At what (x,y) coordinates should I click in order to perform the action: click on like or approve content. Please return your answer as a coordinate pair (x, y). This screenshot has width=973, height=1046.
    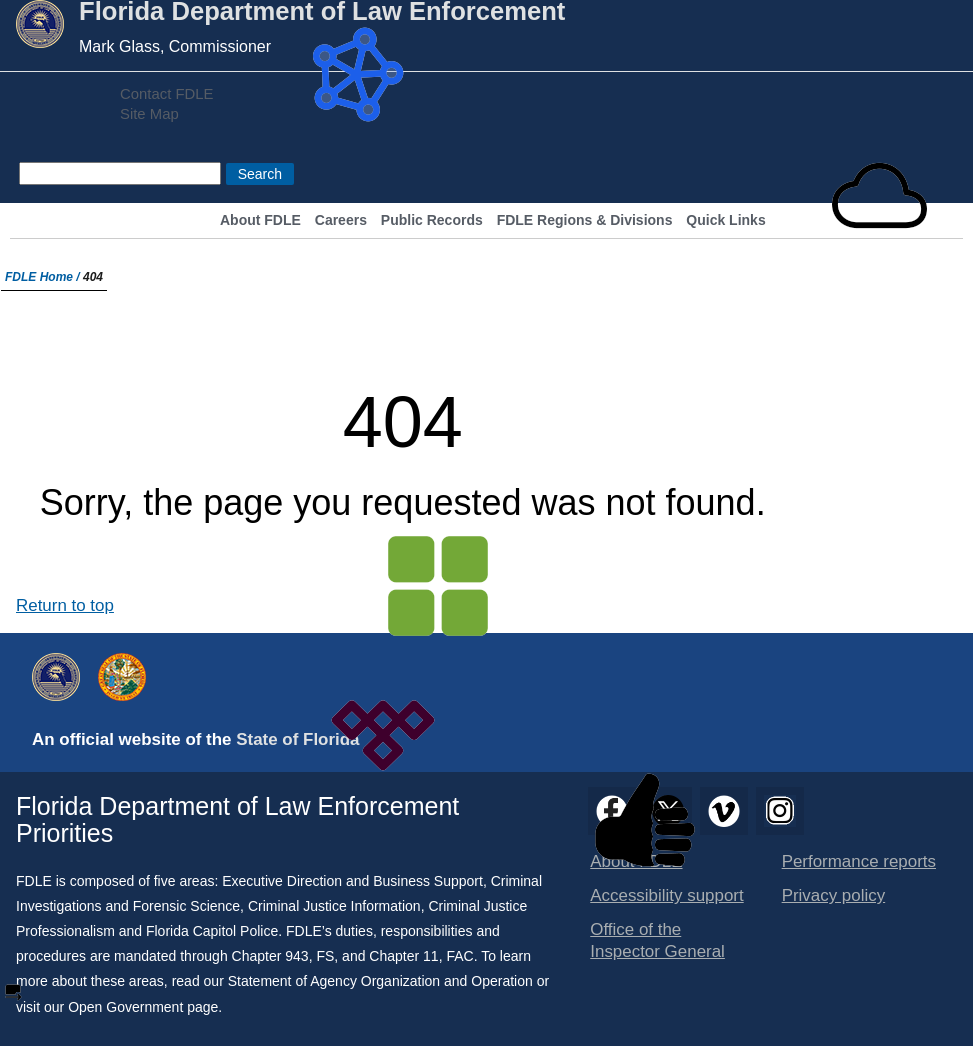
    Looking at the image, I should click on (645, 820).